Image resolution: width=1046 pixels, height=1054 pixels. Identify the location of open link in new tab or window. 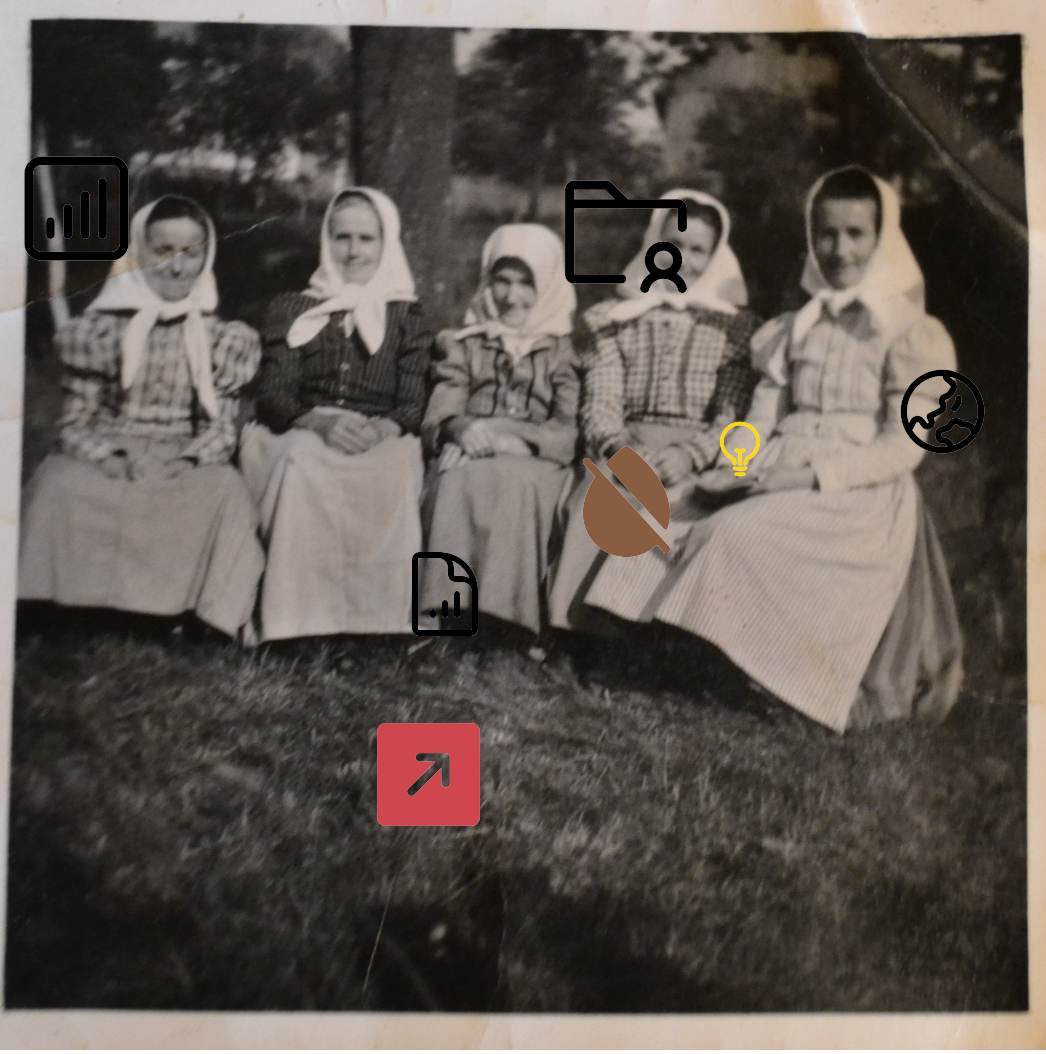
(428, 774).